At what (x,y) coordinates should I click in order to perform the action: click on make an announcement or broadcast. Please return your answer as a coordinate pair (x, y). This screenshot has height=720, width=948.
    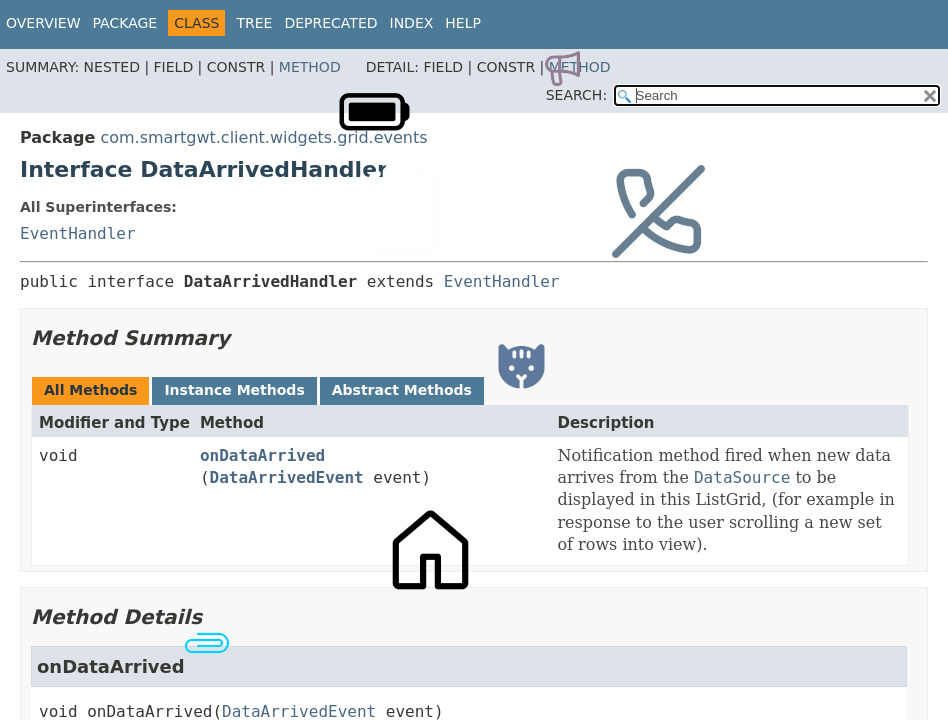
    Looking at the image, I should click on (562, 68).